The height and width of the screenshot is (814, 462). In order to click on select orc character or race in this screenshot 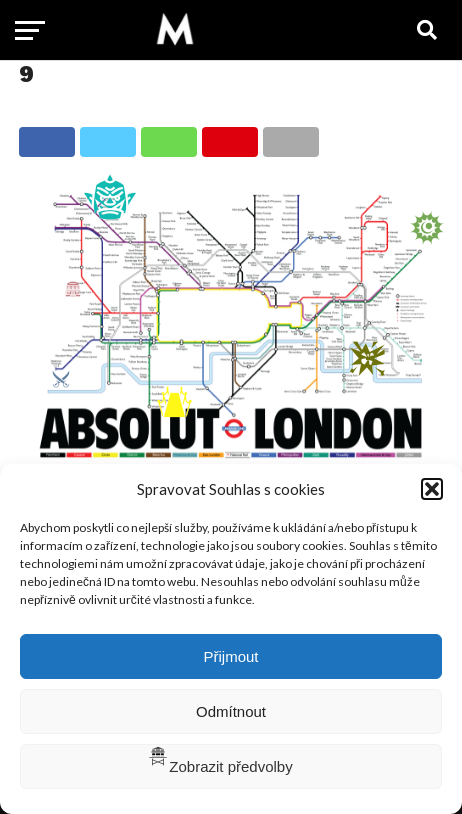, I will do `click(110, 197)`.